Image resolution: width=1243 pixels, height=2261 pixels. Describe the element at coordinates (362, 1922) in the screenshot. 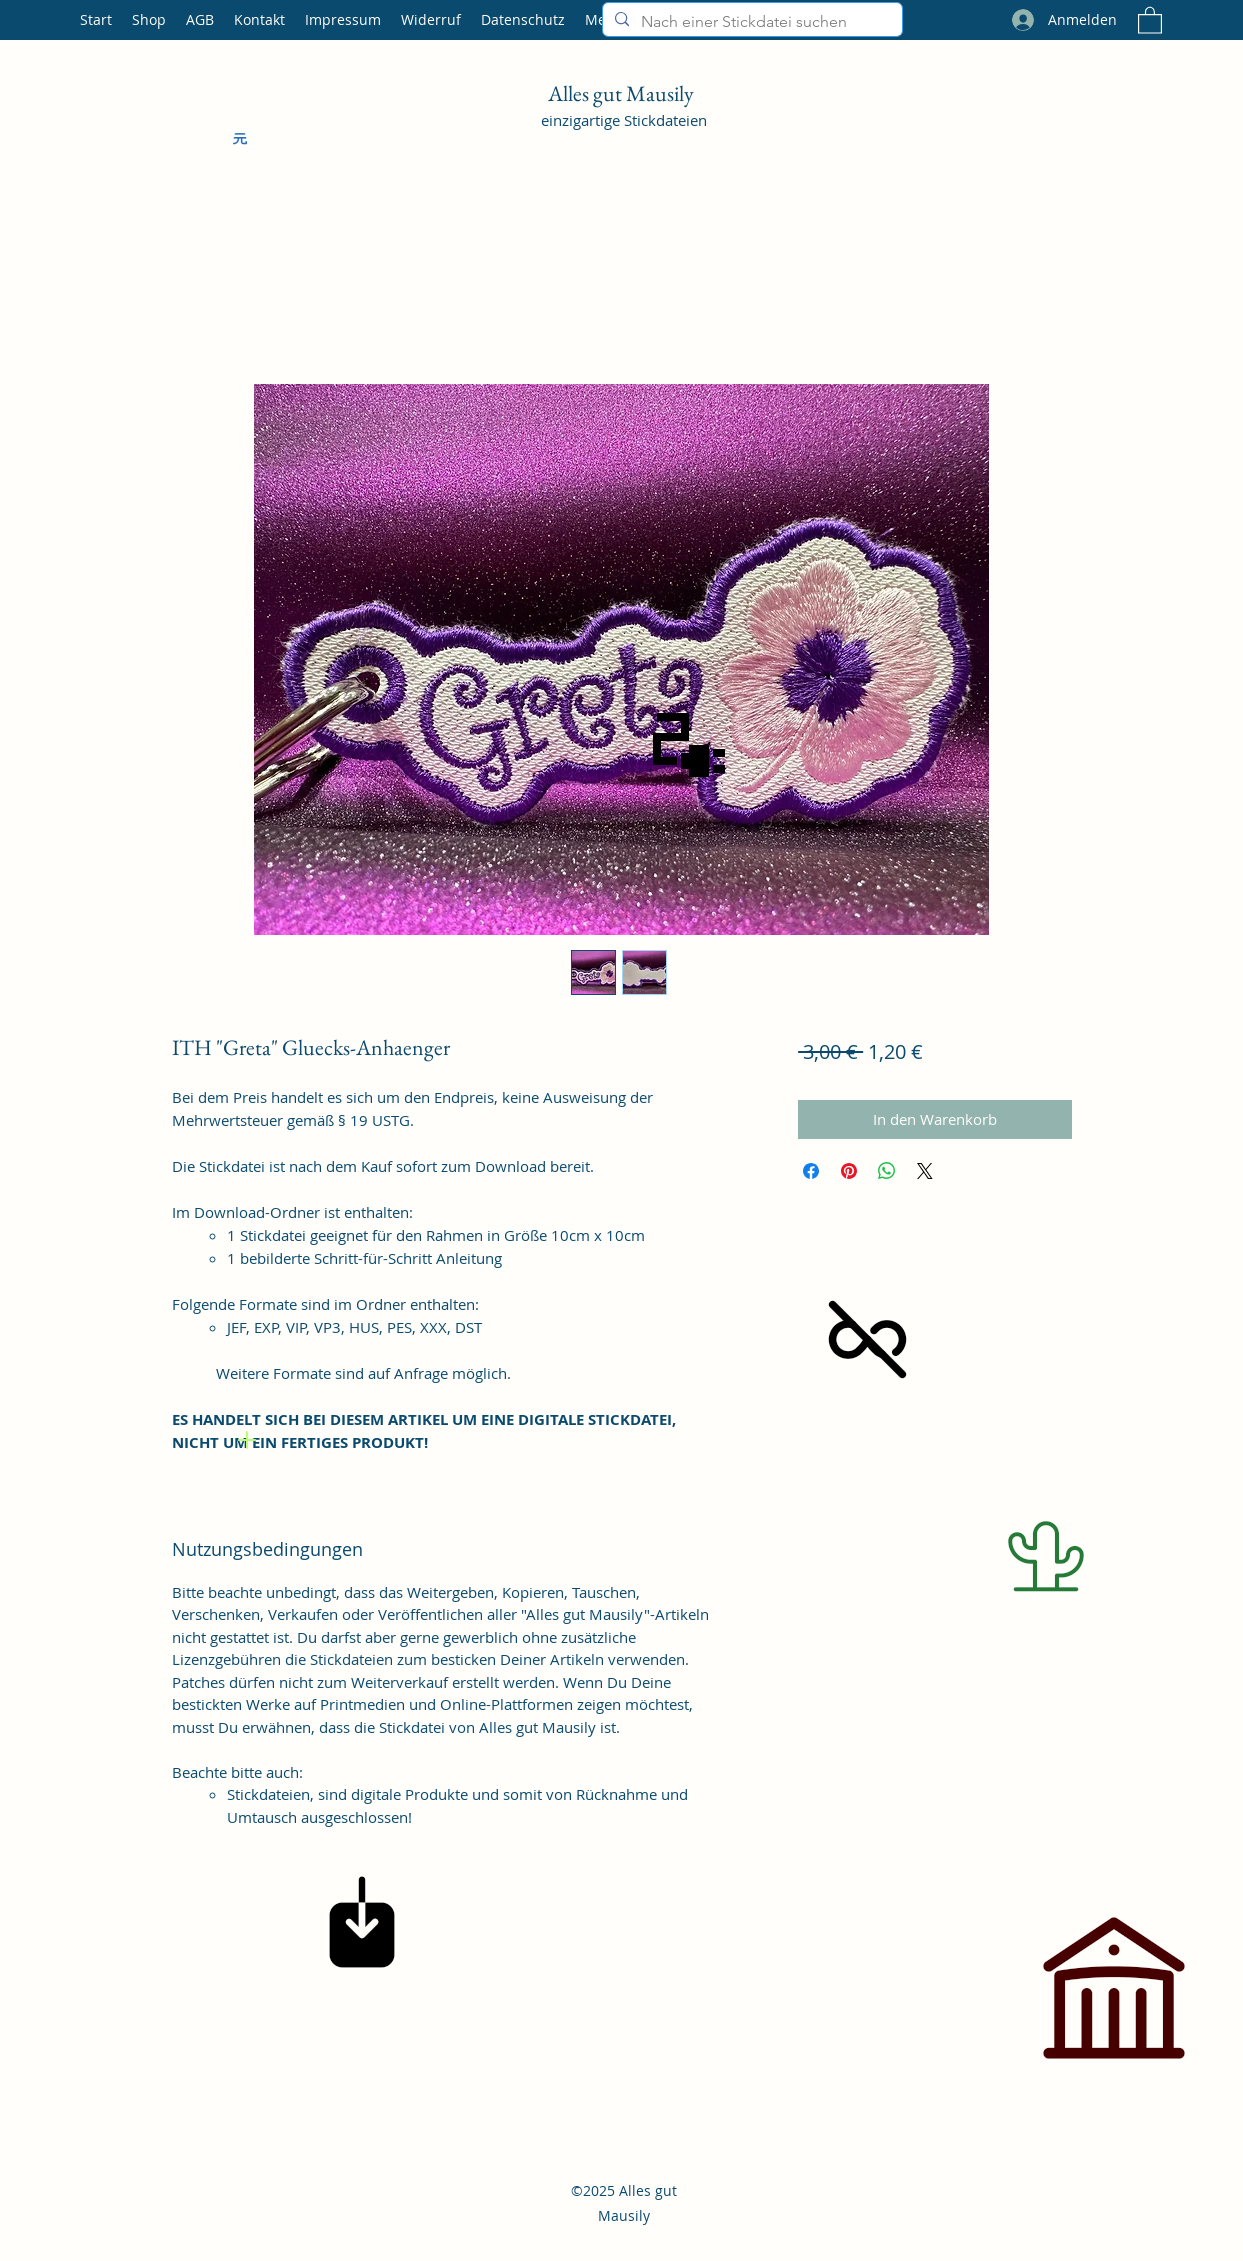

I see `download file to device` at that location.